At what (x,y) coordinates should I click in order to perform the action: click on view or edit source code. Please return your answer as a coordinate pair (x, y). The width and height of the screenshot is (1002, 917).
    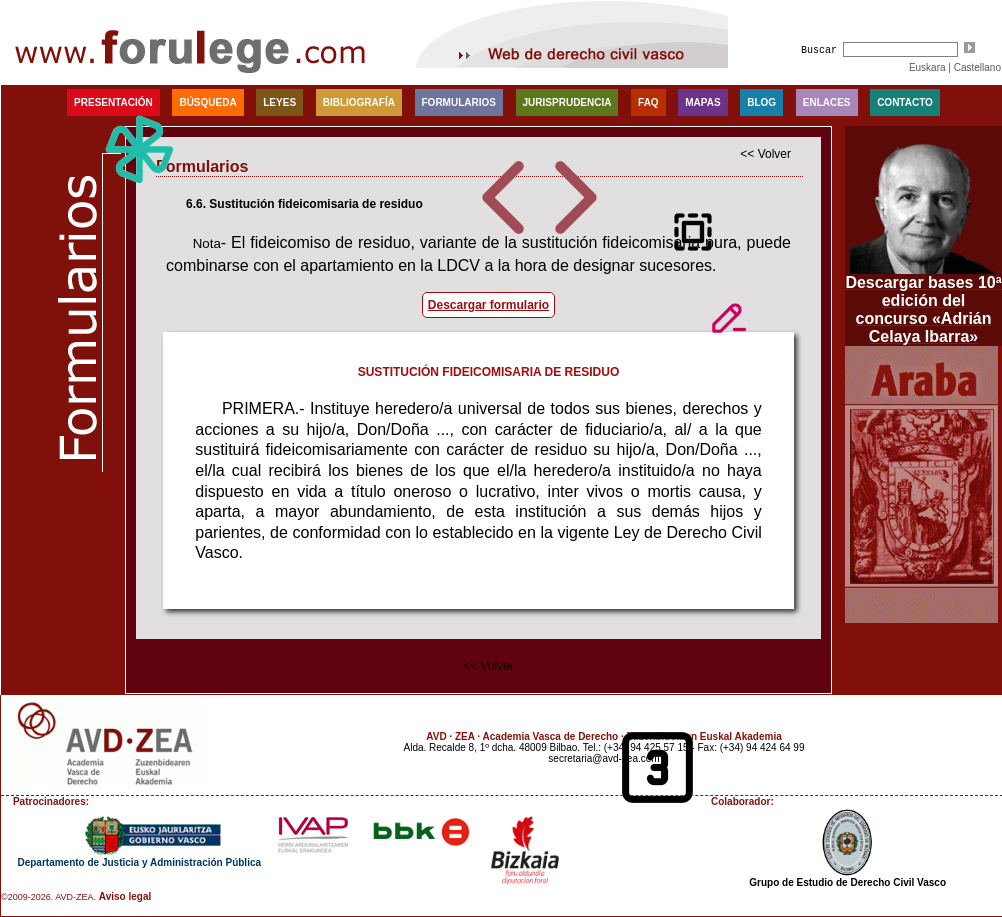
    Looking at the image, I should click on (539, 197).